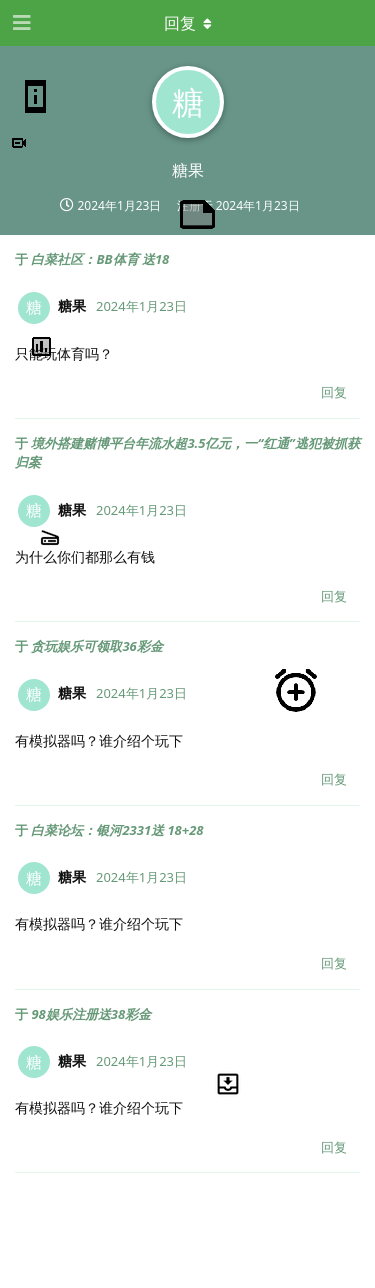  Describe the element at coordinates (35, 96) in the screenshot. I see `view device information` at that location.